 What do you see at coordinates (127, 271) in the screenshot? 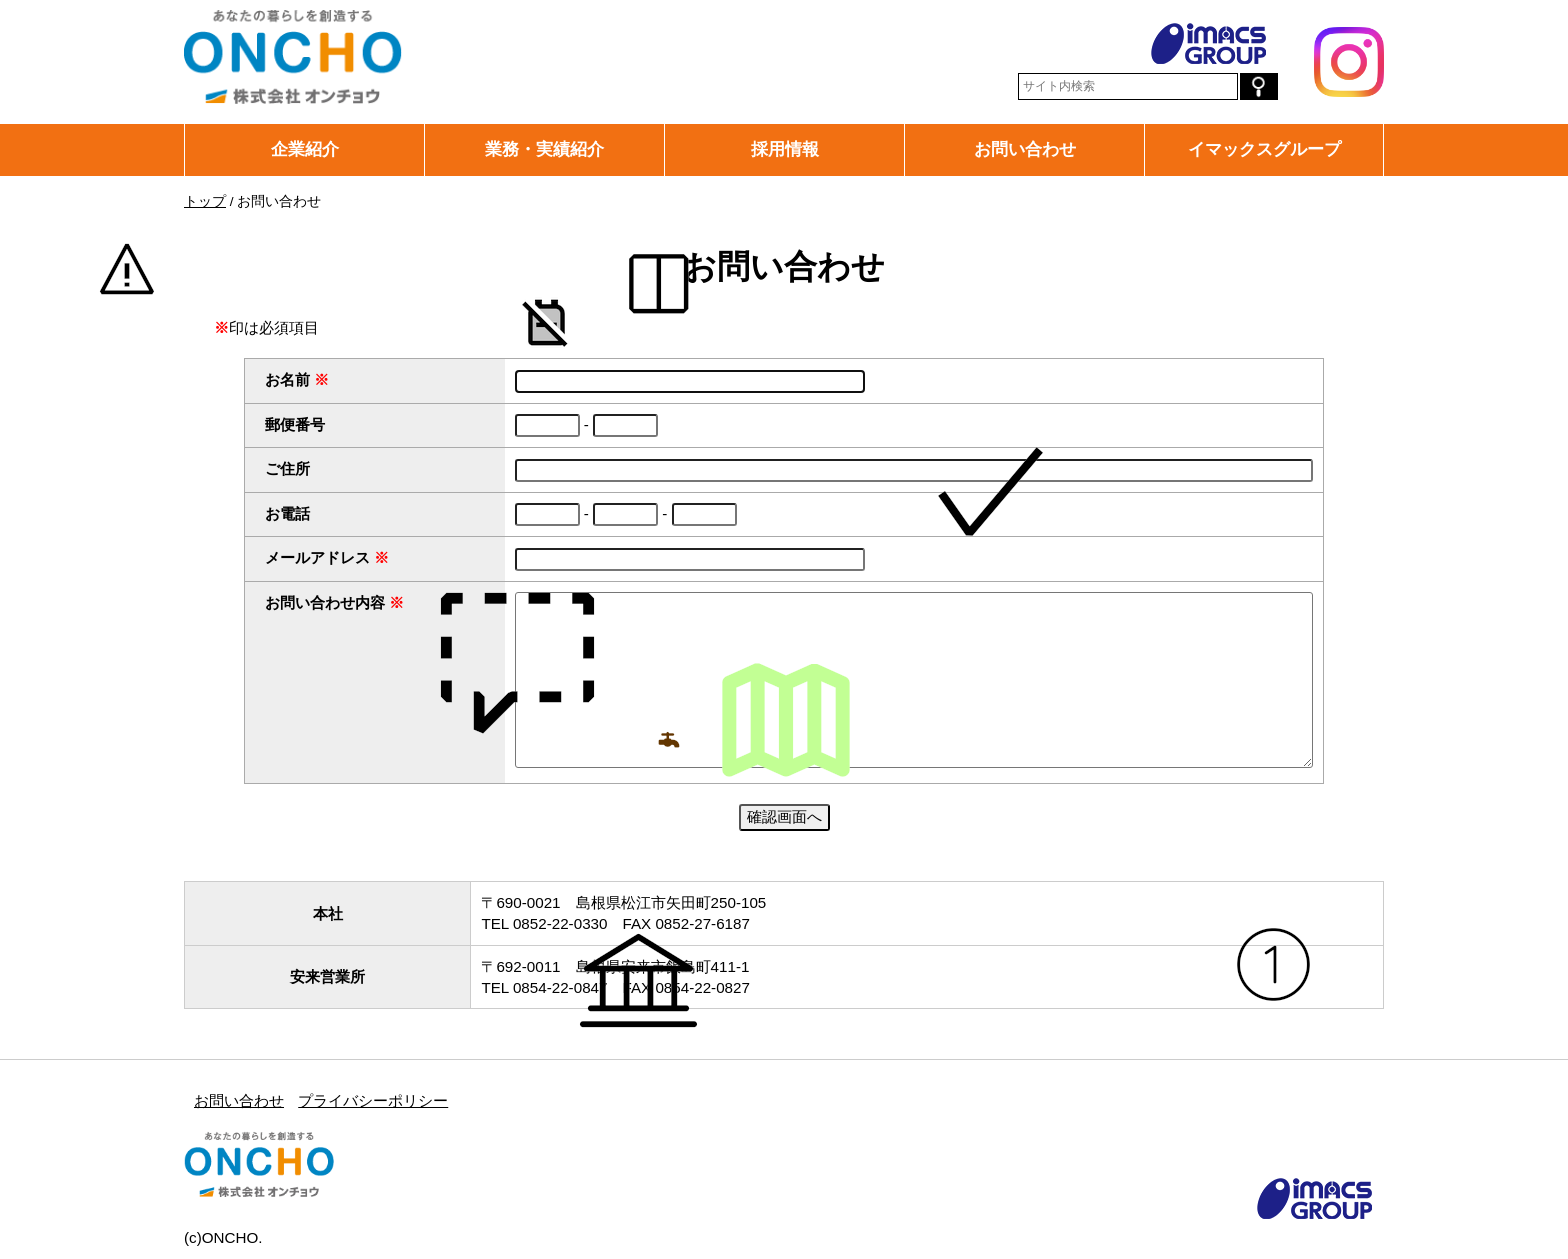
I see `indicates a warning or caution state` at bounding box center [127, 271].